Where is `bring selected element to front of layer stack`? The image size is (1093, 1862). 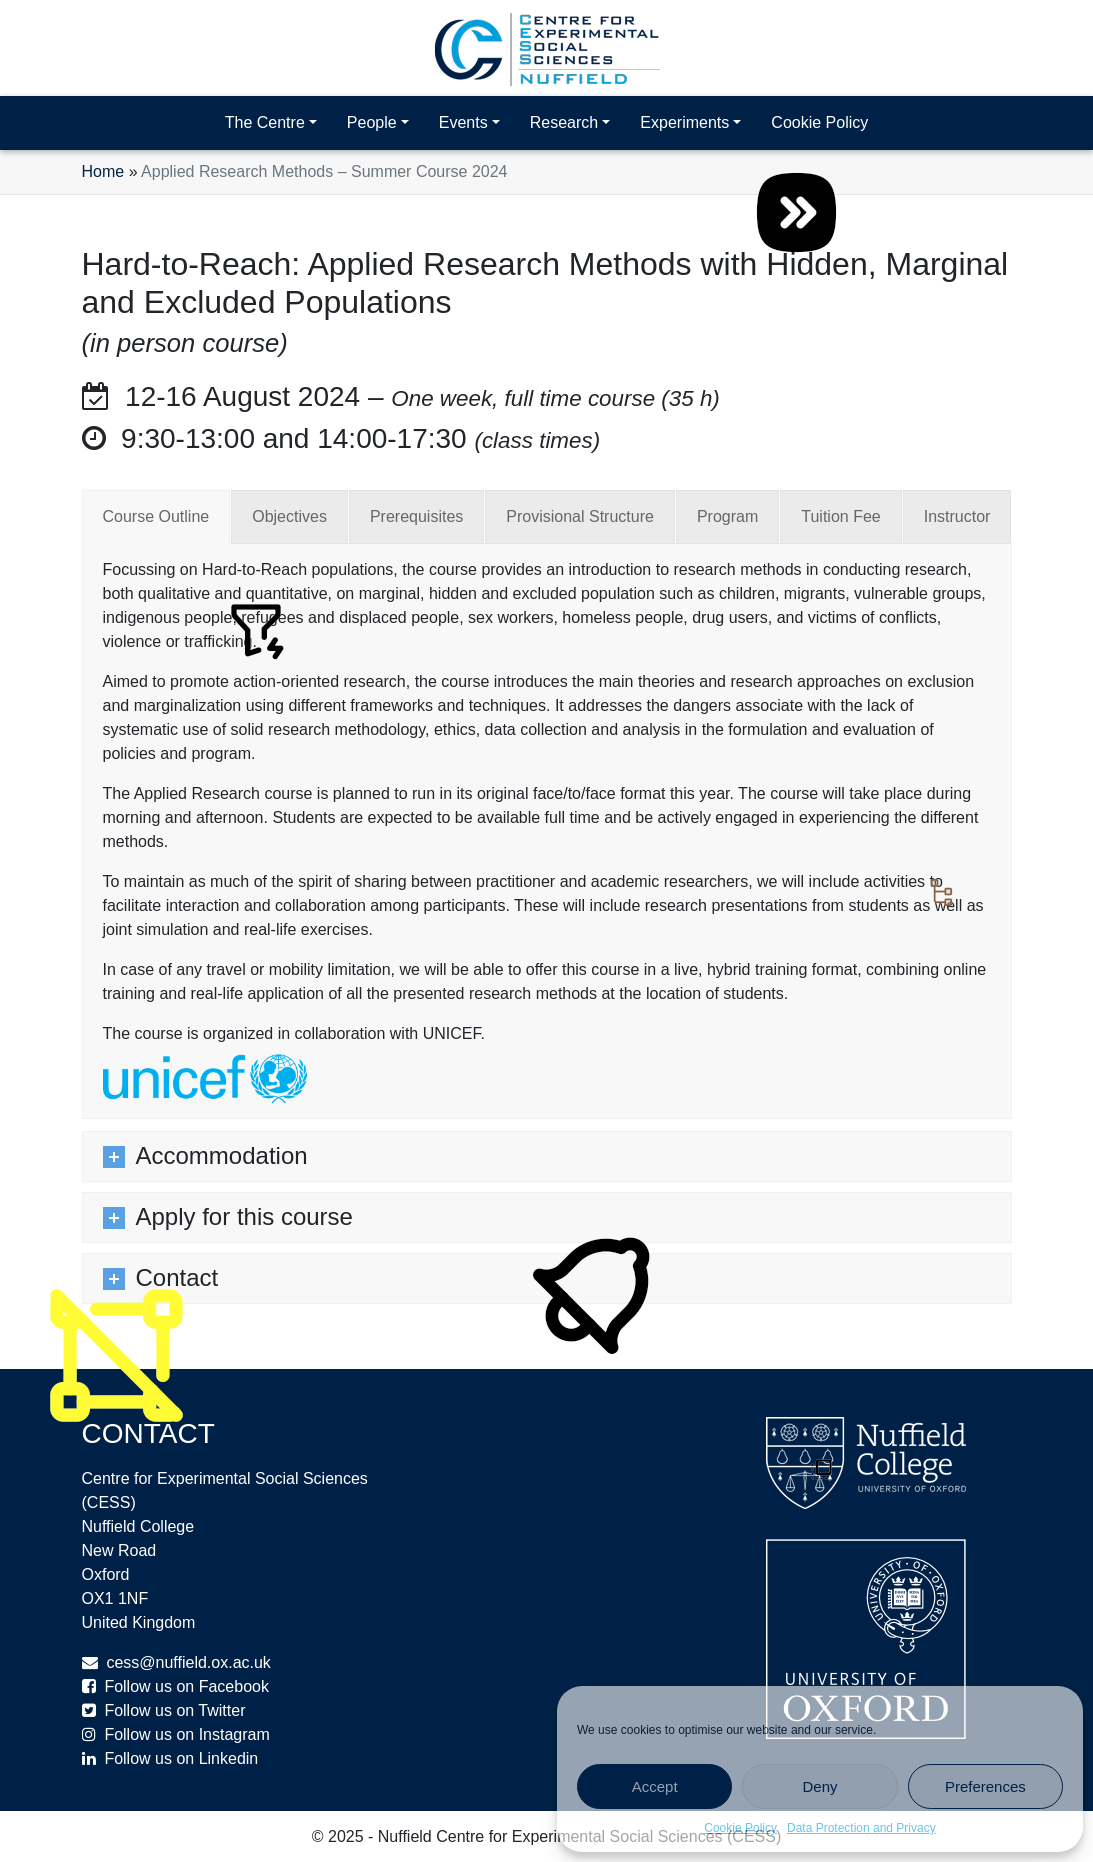
bring selected element to front of layer stack is located at coordinates (821, 1469).